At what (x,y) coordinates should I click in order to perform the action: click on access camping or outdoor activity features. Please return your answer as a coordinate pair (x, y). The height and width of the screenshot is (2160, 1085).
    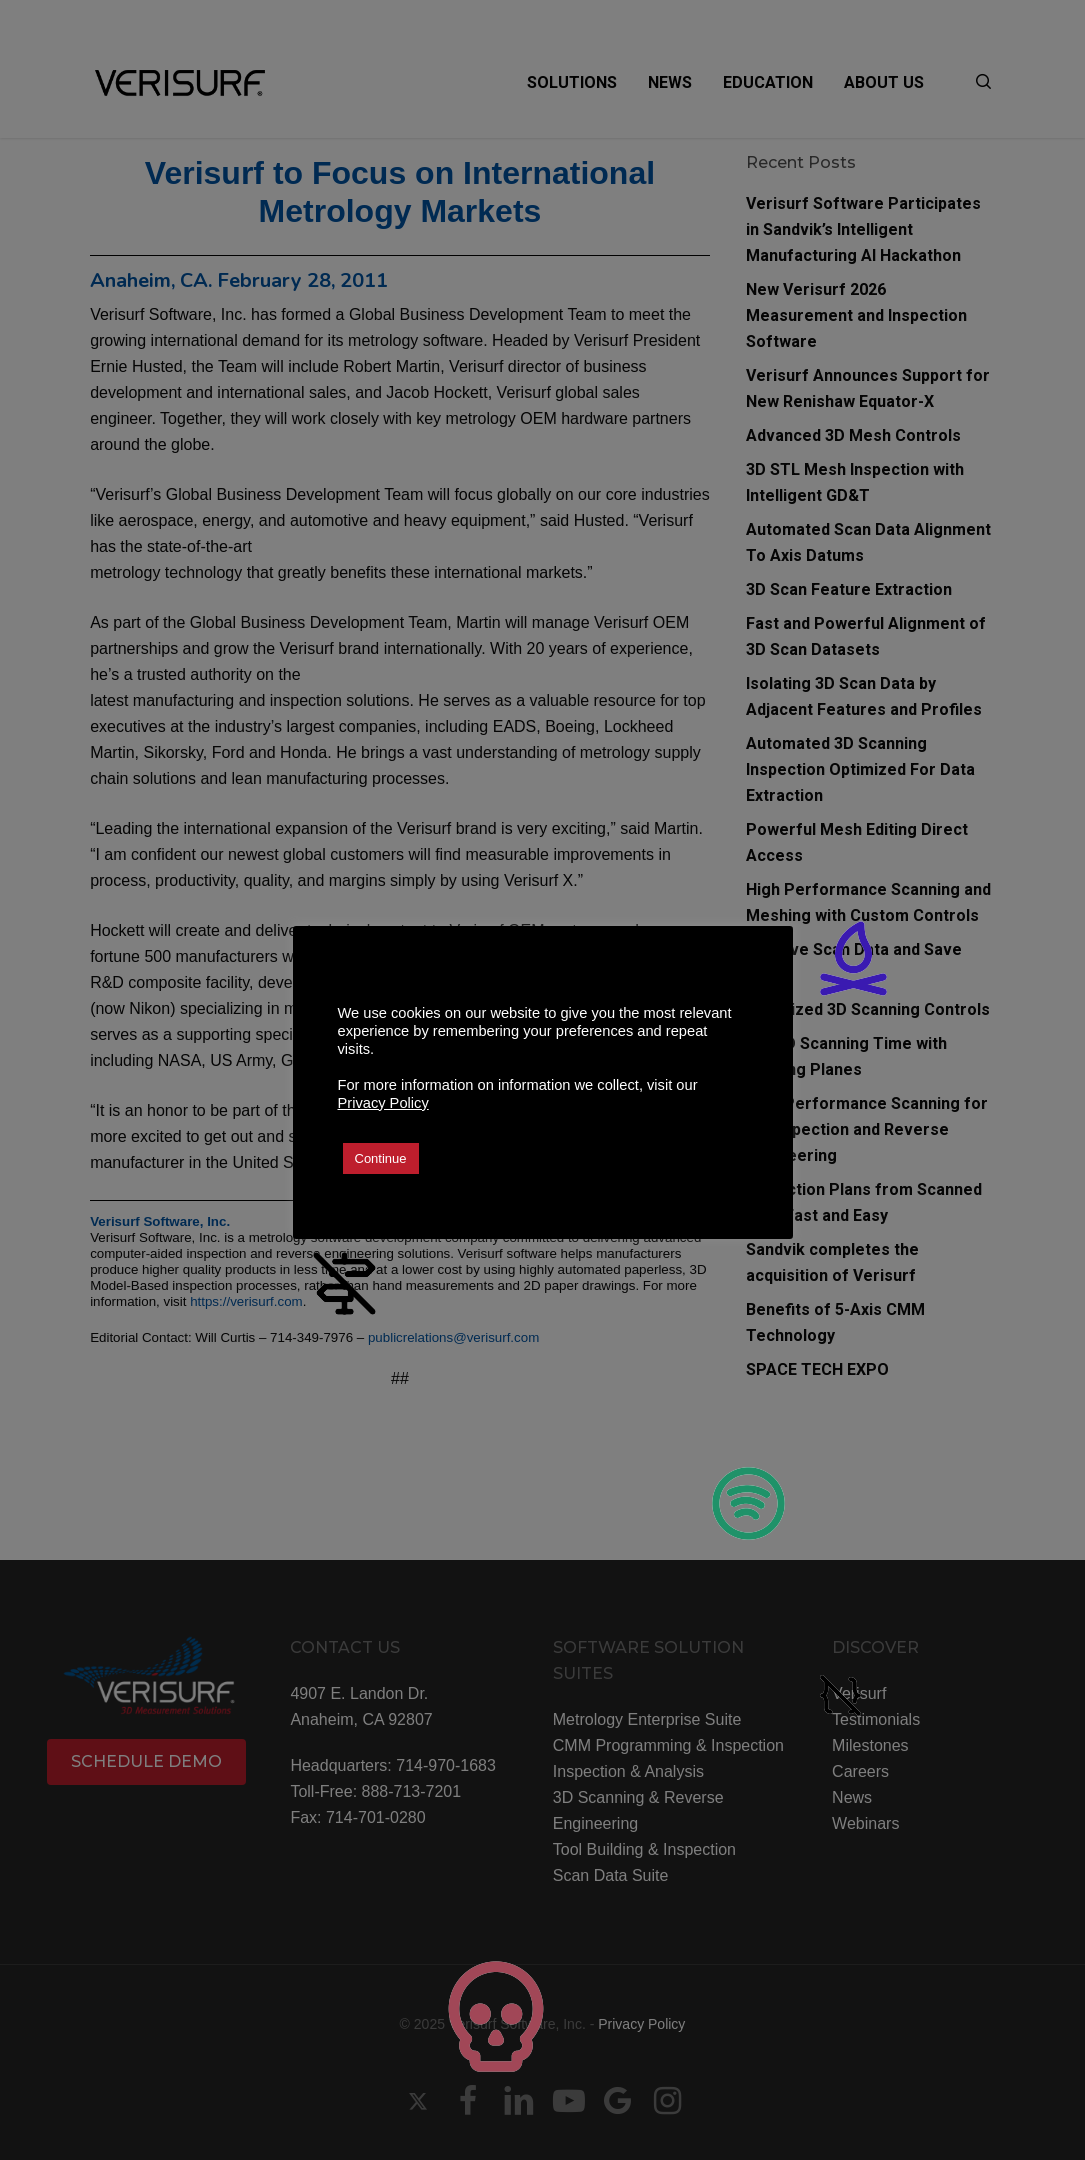
    Looking at the image, I should click on (853, 958).